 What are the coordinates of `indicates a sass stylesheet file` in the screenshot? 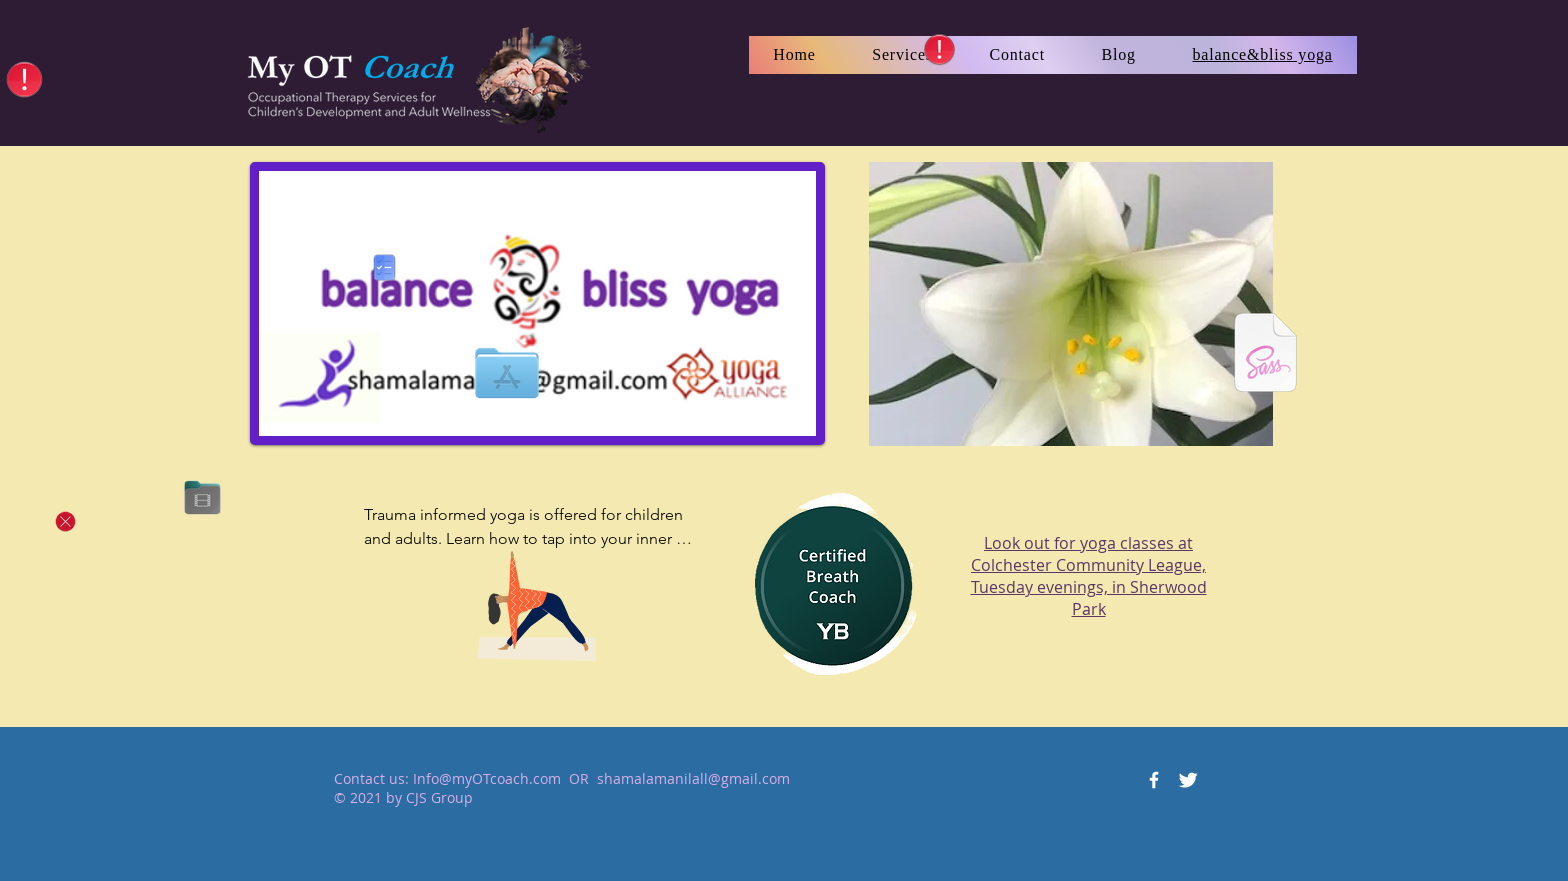 It's located at (1265, 352).